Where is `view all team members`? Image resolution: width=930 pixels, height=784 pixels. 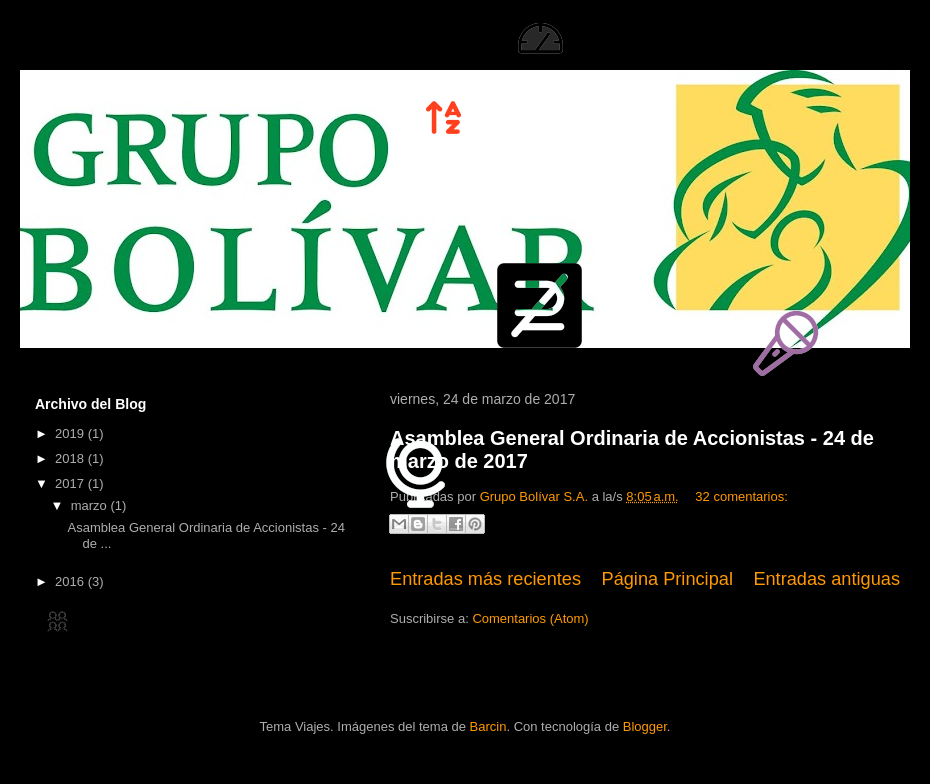 view all team members is located at coordinates (57, 621).